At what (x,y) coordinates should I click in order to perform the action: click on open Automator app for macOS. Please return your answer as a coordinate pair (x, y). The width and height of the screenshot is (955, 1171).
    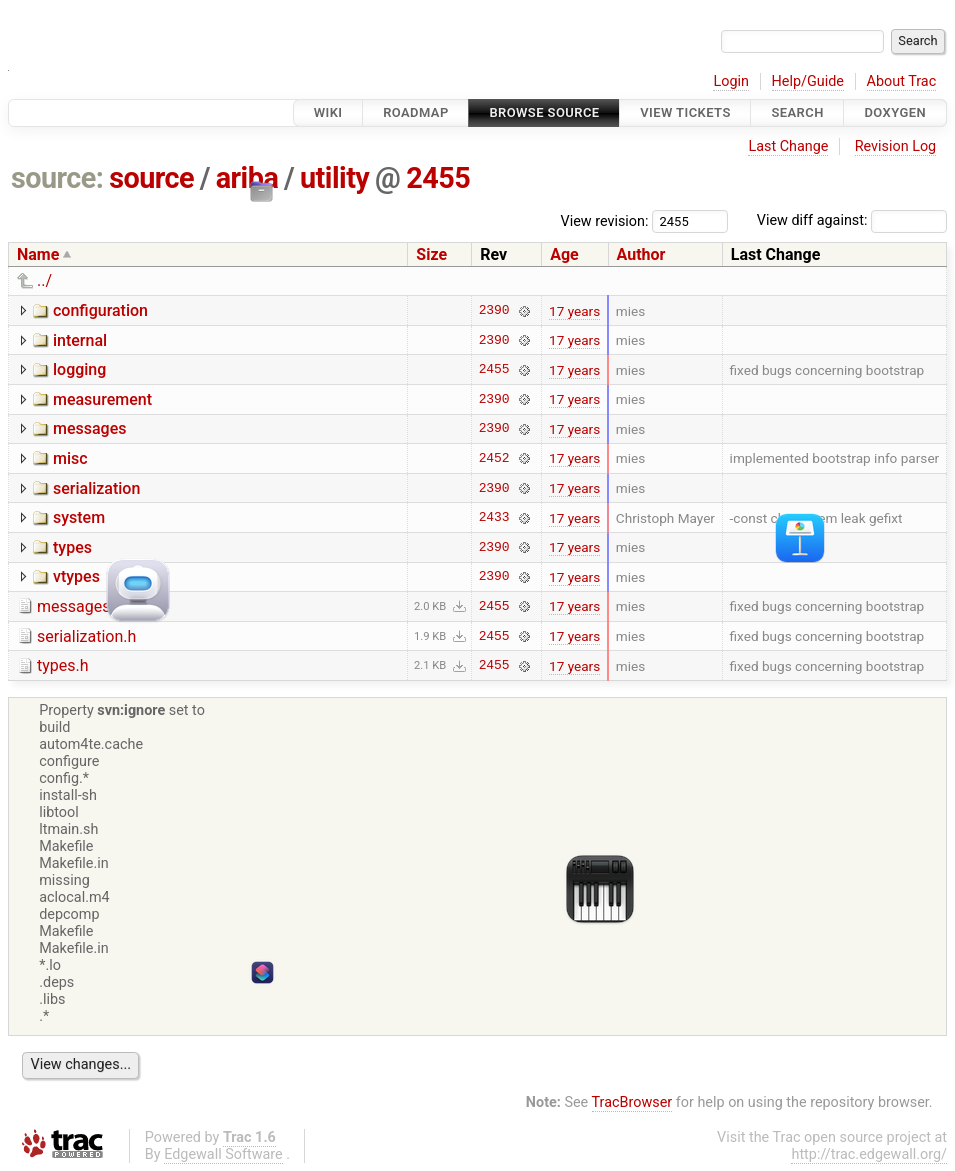
    Looking at the image, I should click on (138, 590).